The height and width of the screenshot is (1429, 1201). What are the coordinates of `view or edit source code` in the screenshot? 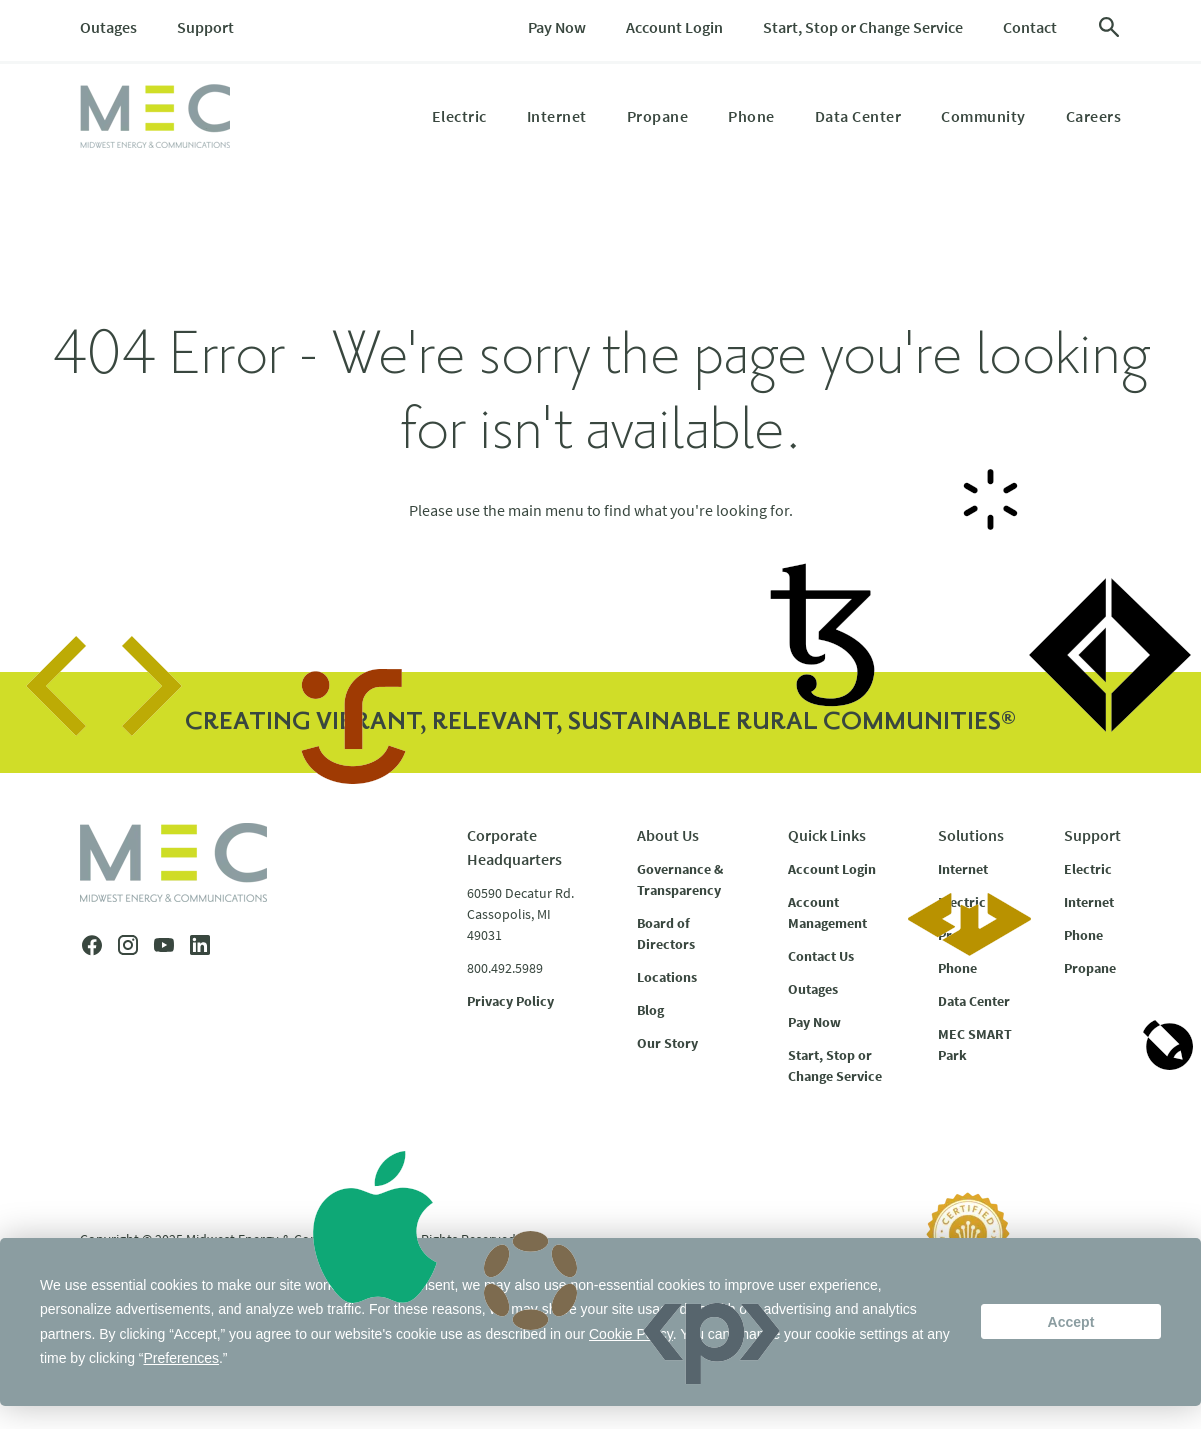 It's located at (104, 686).